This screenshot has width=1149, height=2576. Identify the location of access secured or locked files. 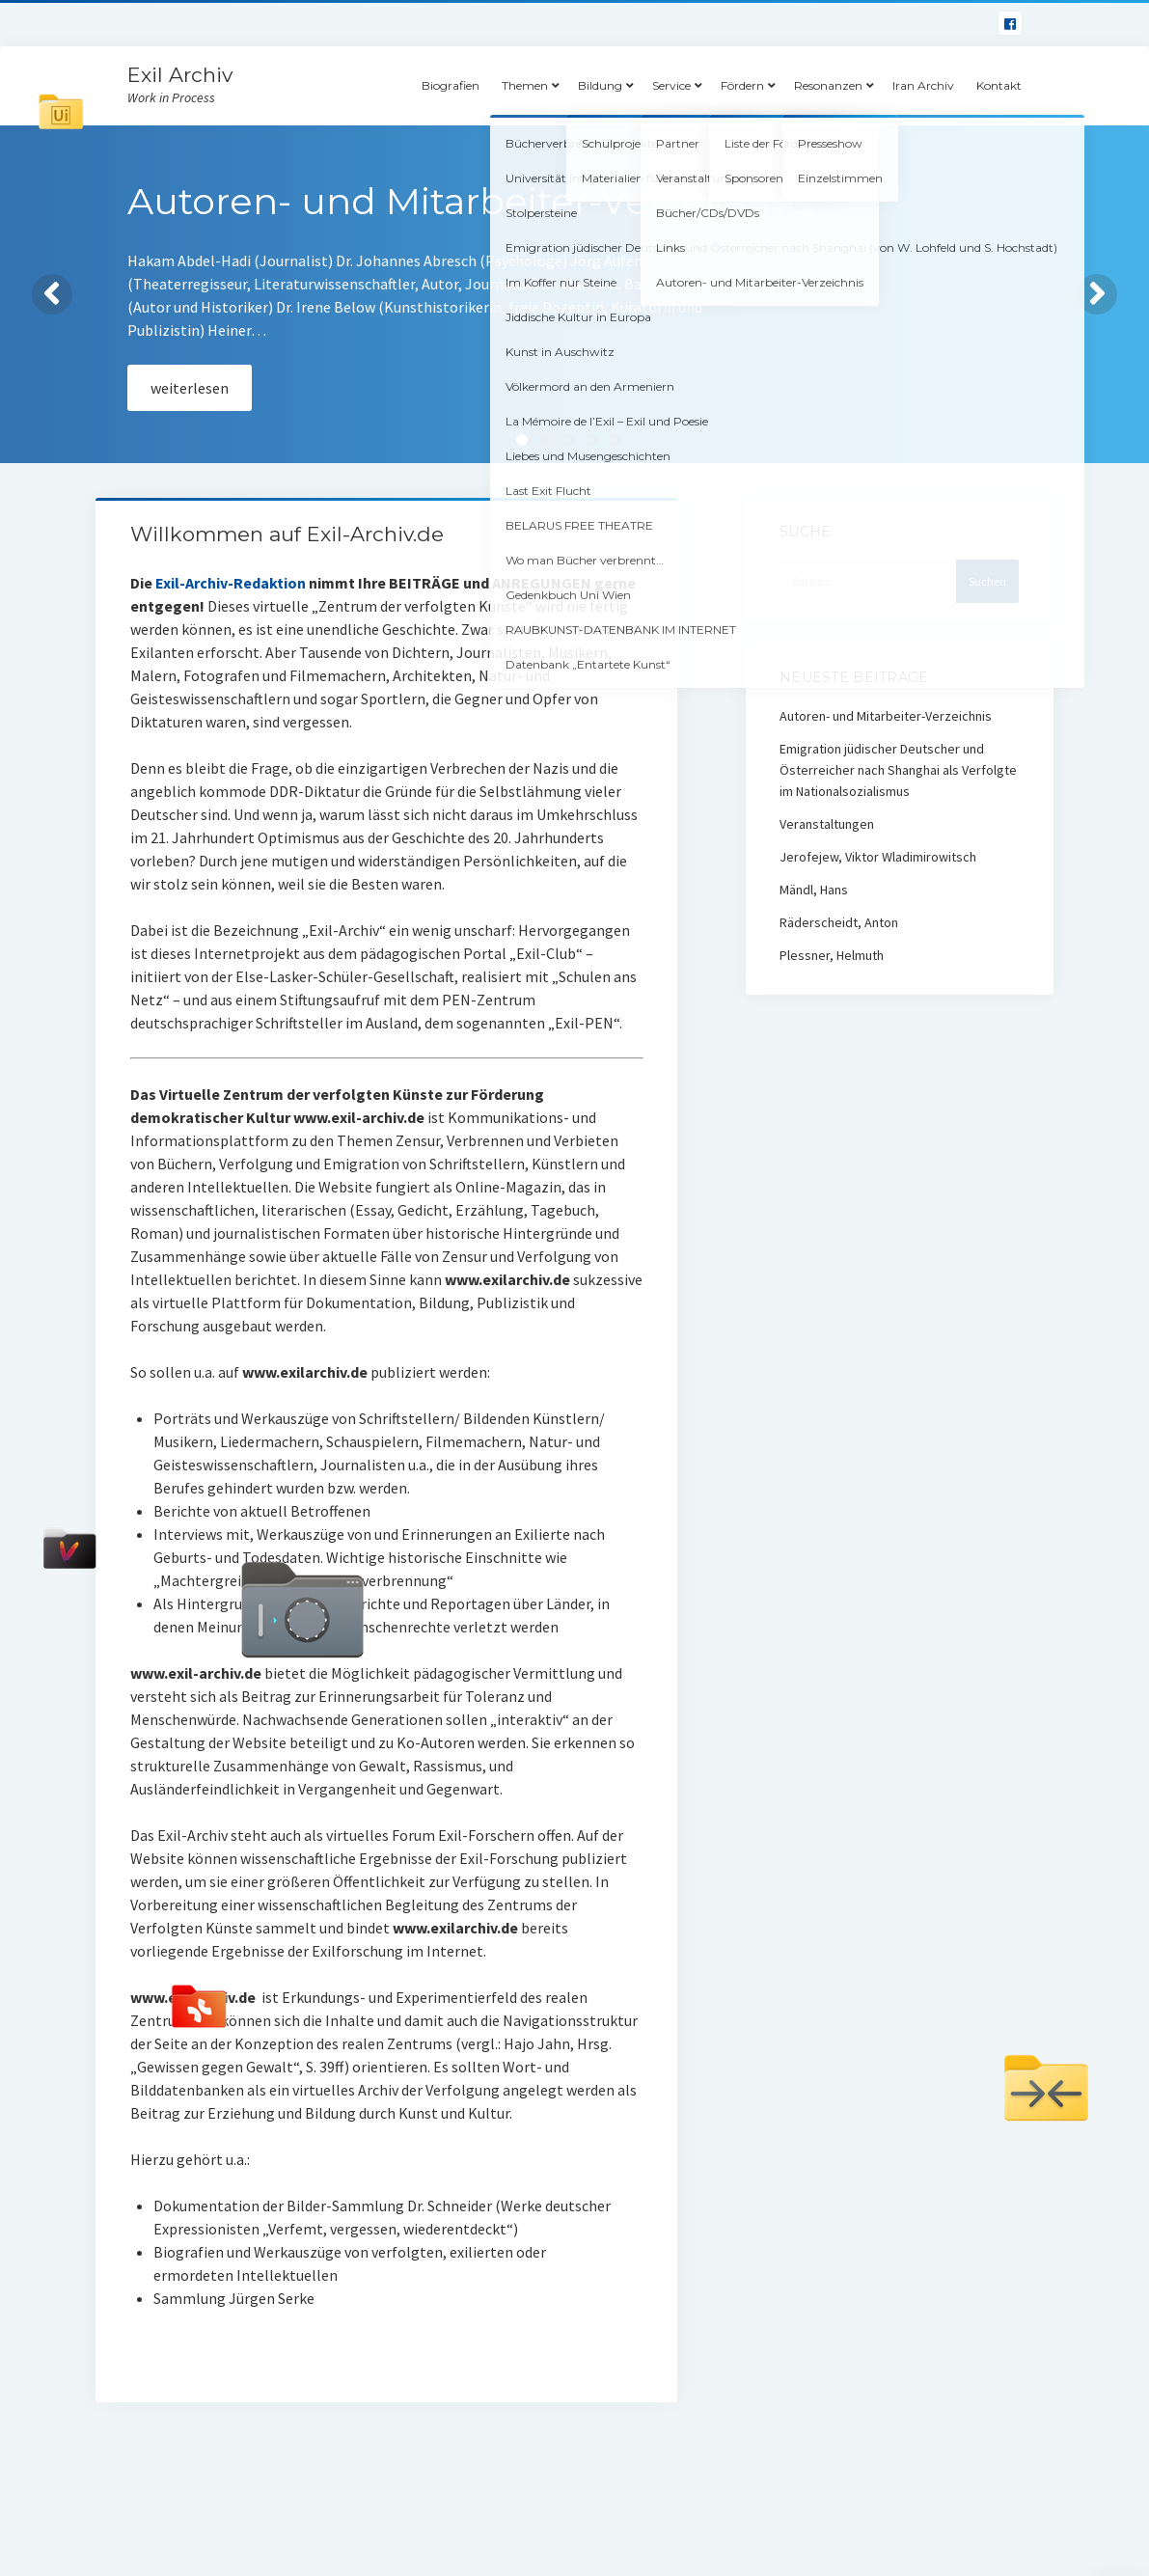
(302, 1613).